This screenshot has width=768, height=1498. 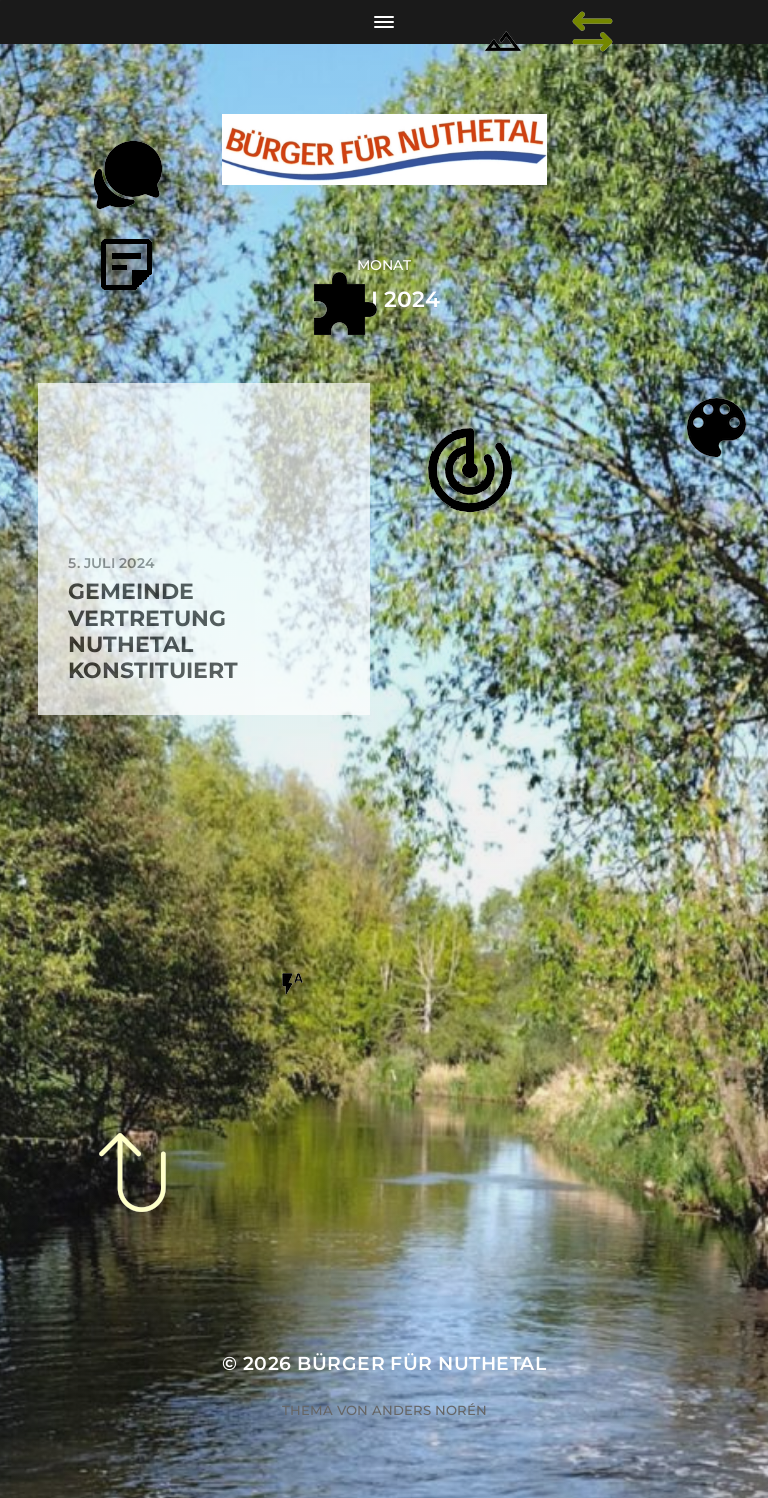 What do you see at coordinates (135, 1172) in the screenshot?
I see `undo or go back to previous state` at bounding box center [135, 1172].